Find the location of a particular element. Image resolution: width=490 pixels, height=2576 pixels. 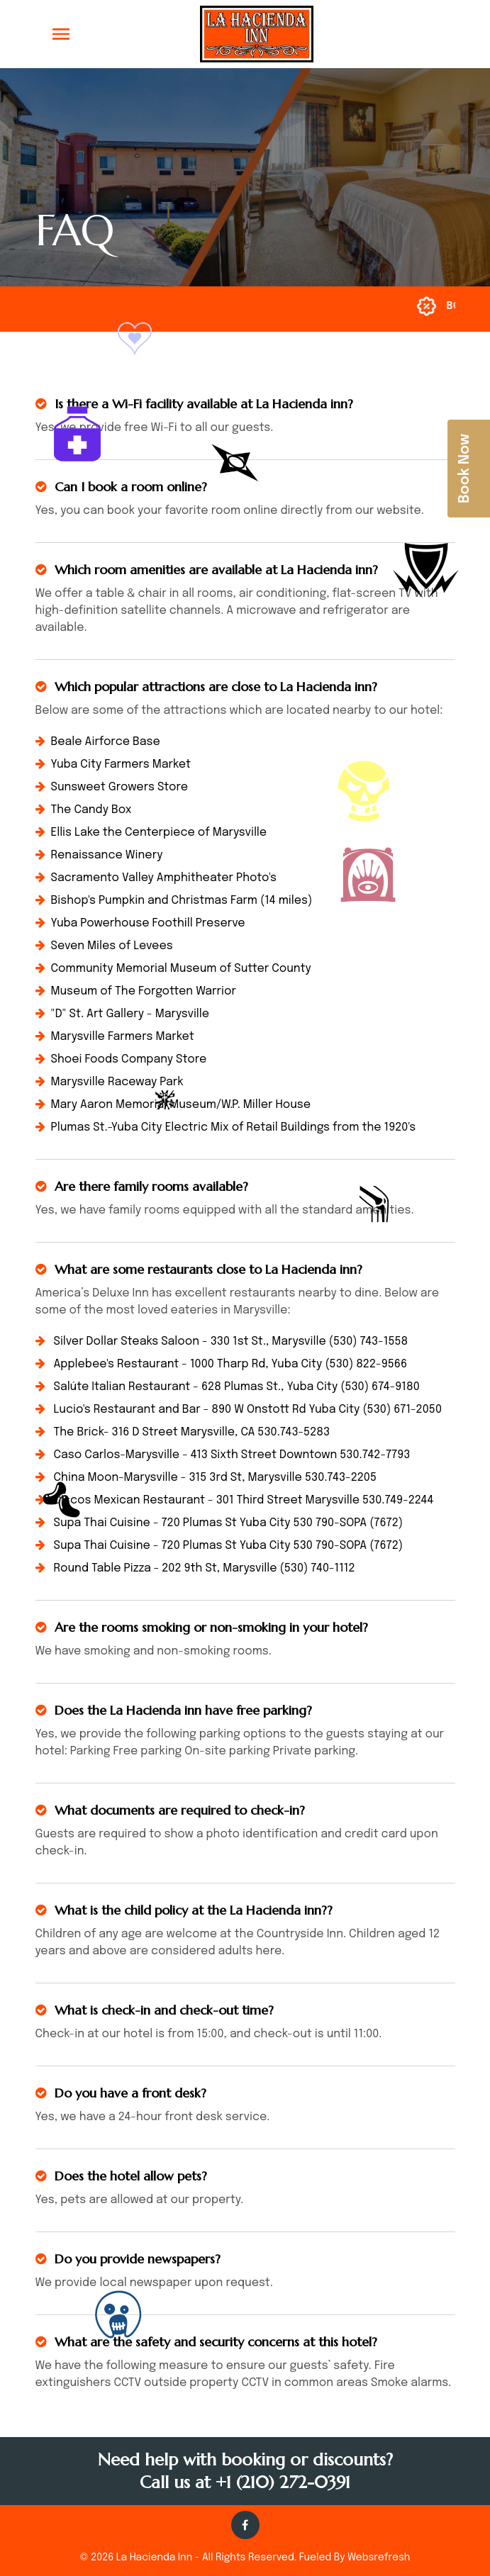

indicates a melting or dissolving weapon effect is located at coordinates (165, 1099).